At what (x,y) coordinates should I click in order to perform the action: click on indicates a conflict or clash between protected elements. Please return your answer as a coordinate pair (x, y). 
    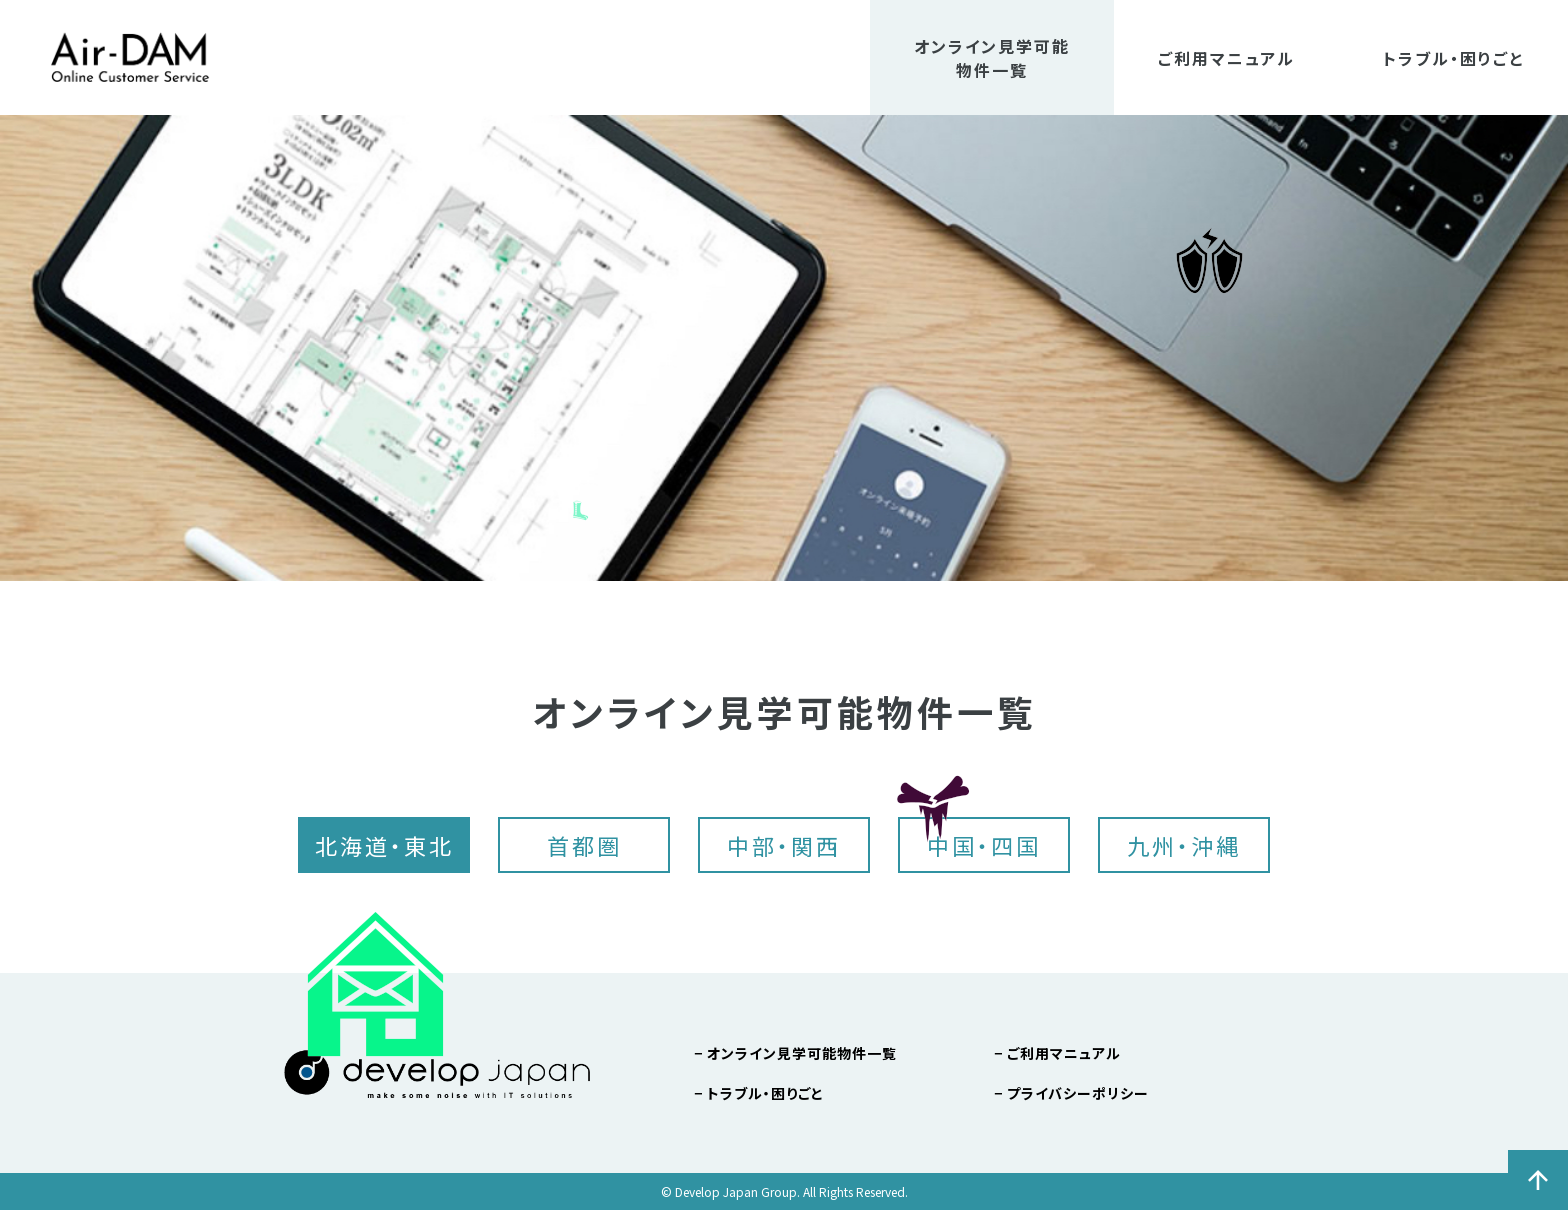
    Looking at the image, I should click on (1209, 260).